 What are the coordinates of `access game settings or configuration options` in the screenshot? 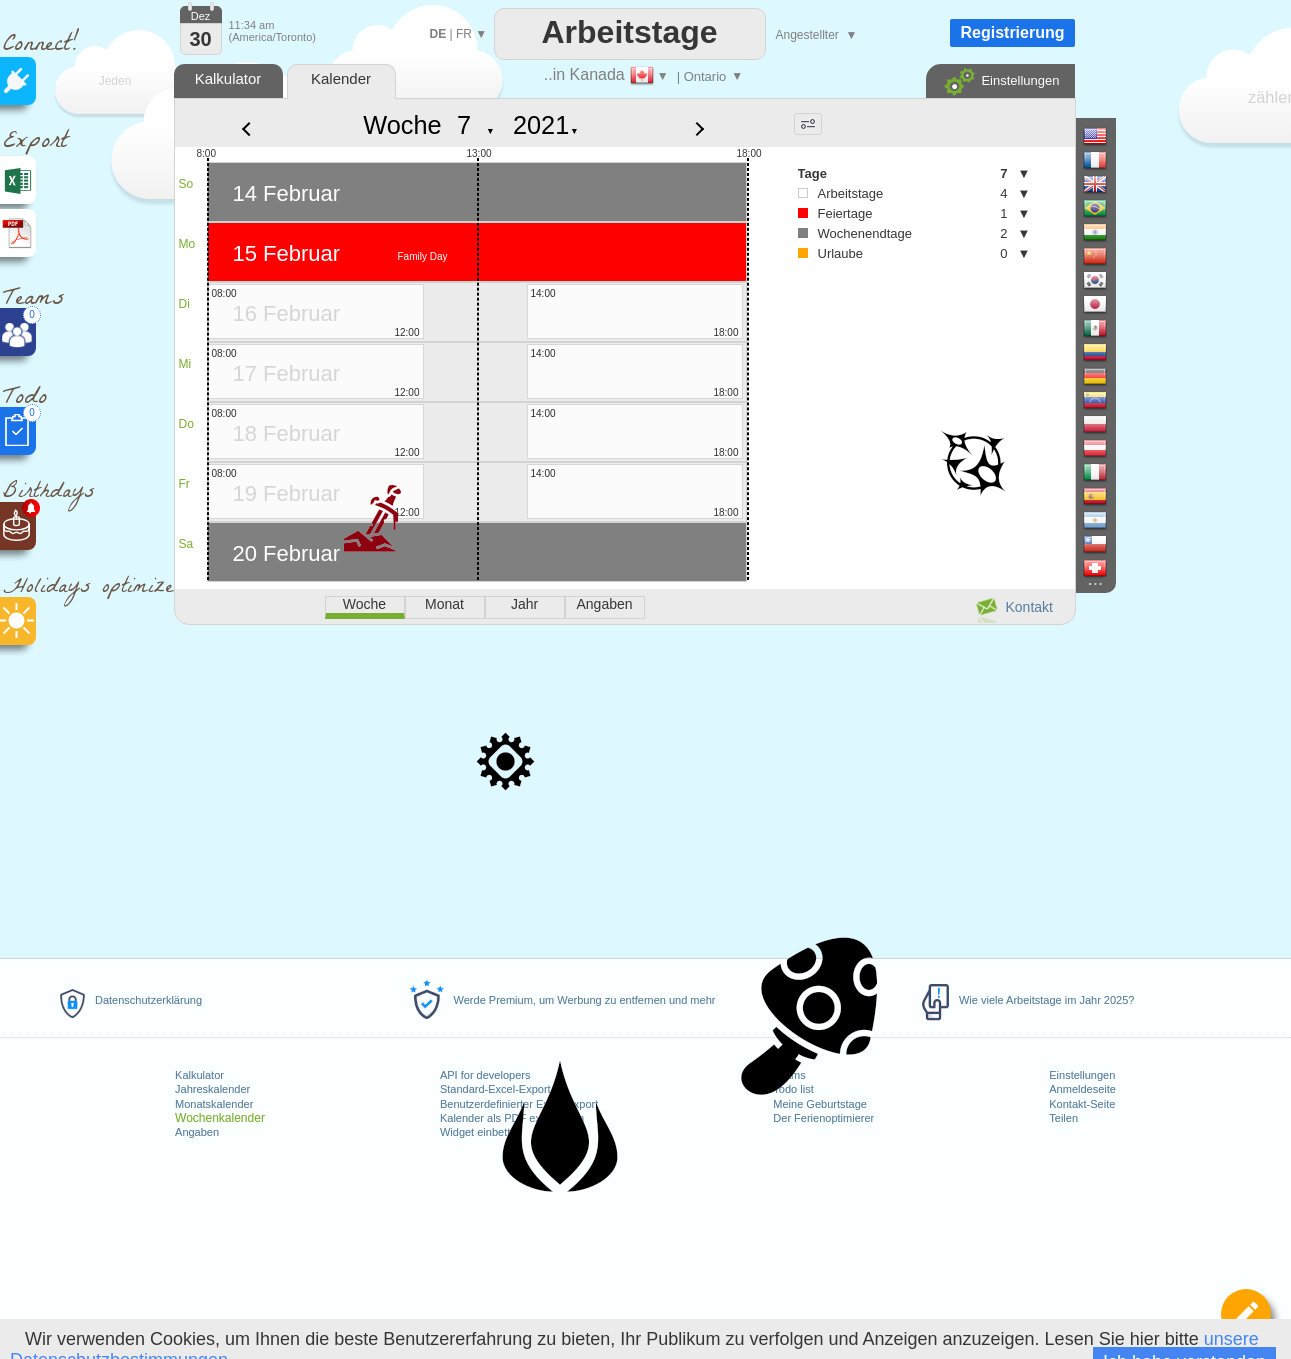 It's located at (505, 761).